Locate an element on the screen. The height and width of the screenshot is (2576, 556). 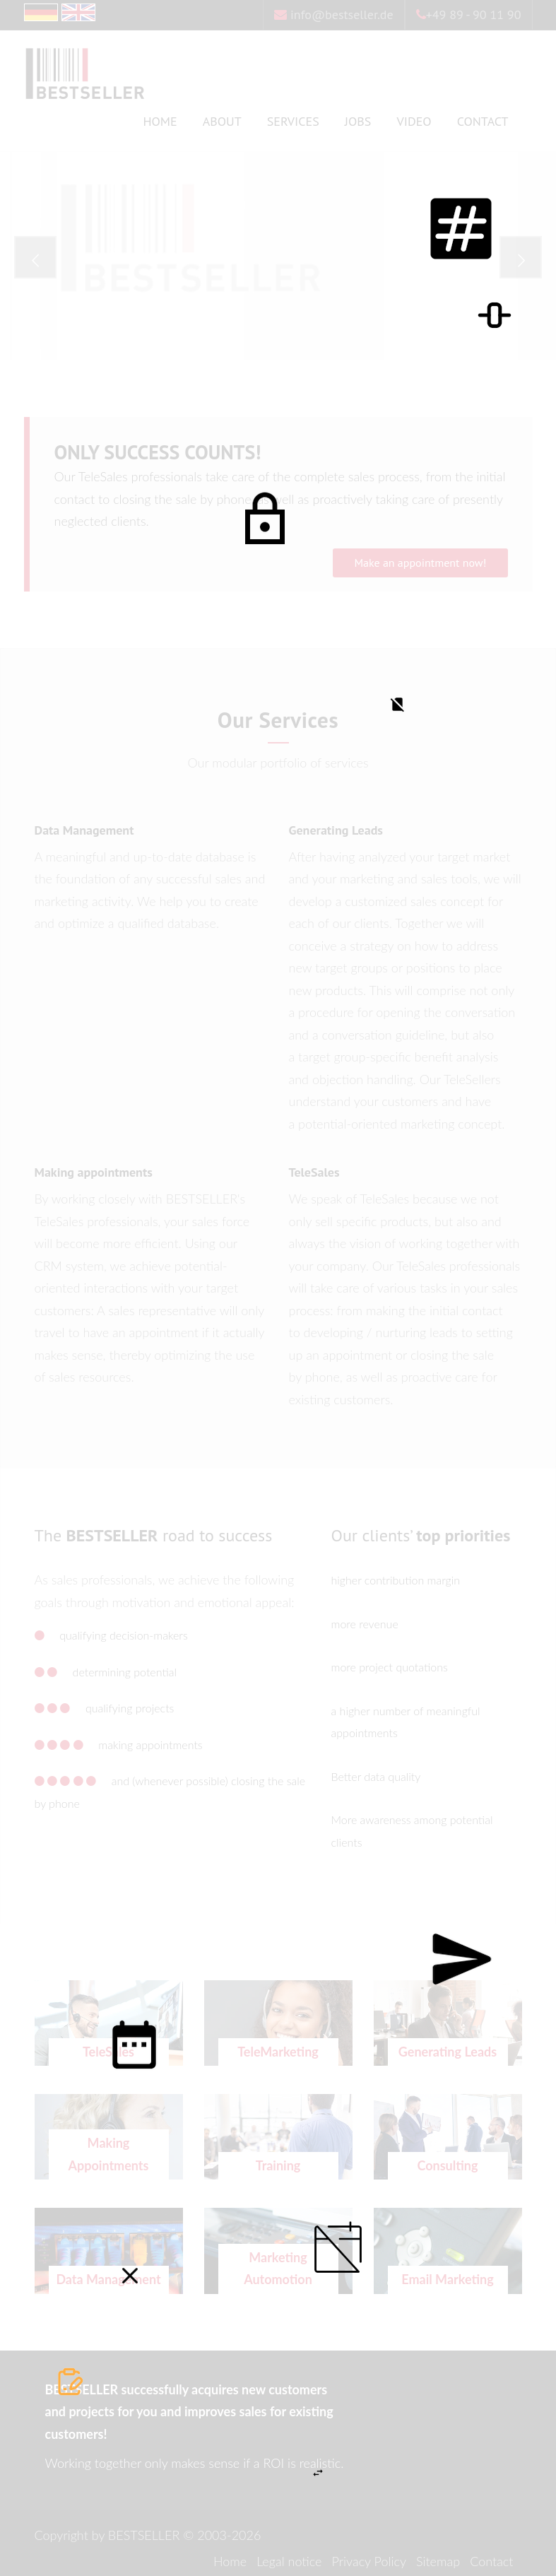
swap or exchange items is located at coordinates (318, 2473).